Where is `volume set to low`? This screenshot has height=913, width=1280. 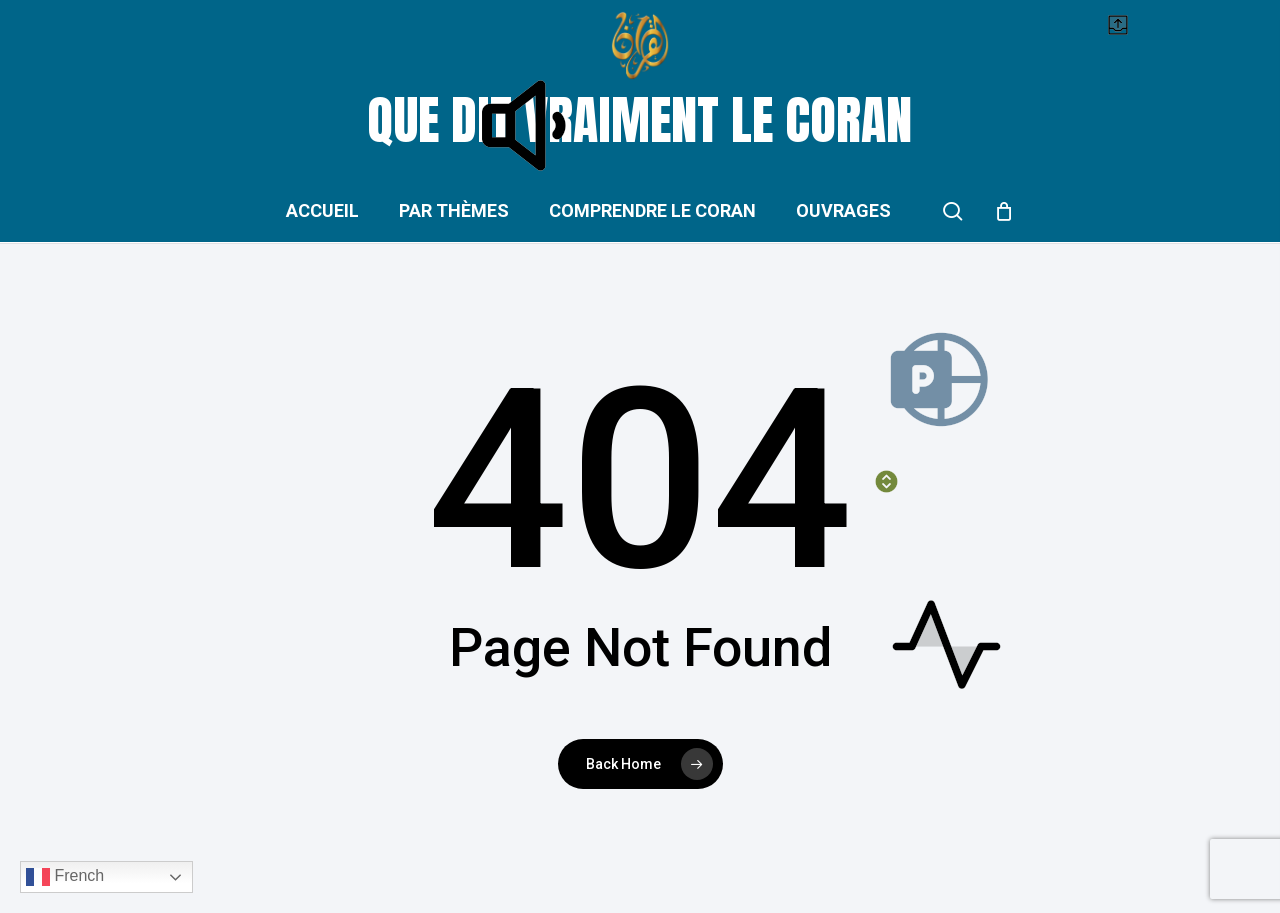 volume set to low is located at coordinates (530, 125).